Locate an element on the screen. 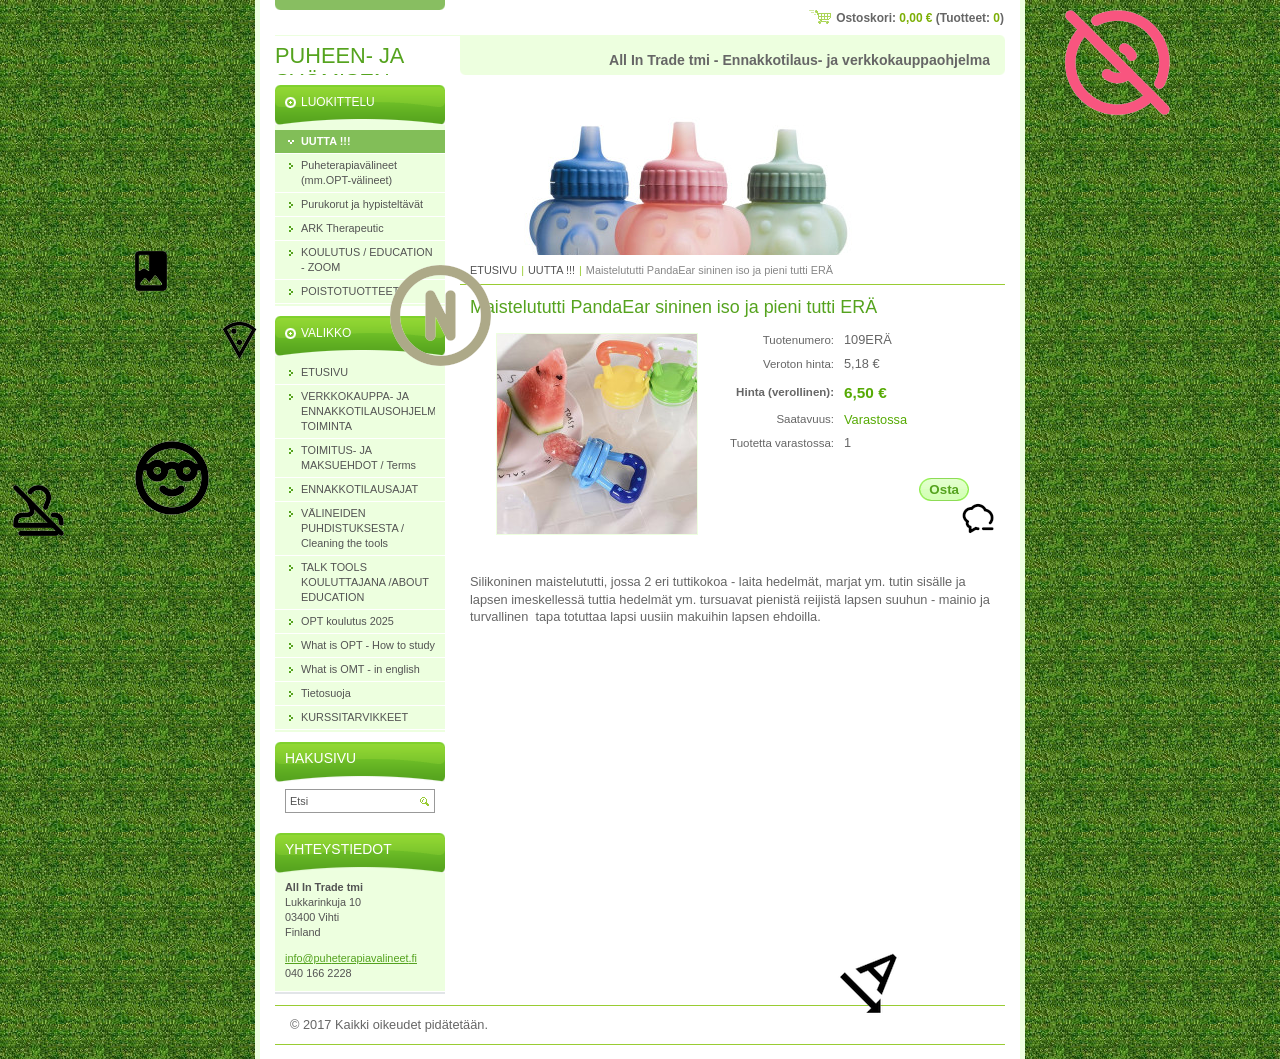 This screenshot has height=1059, width=1280. rotate text at a downward angle is located at coordinates (870, 982).